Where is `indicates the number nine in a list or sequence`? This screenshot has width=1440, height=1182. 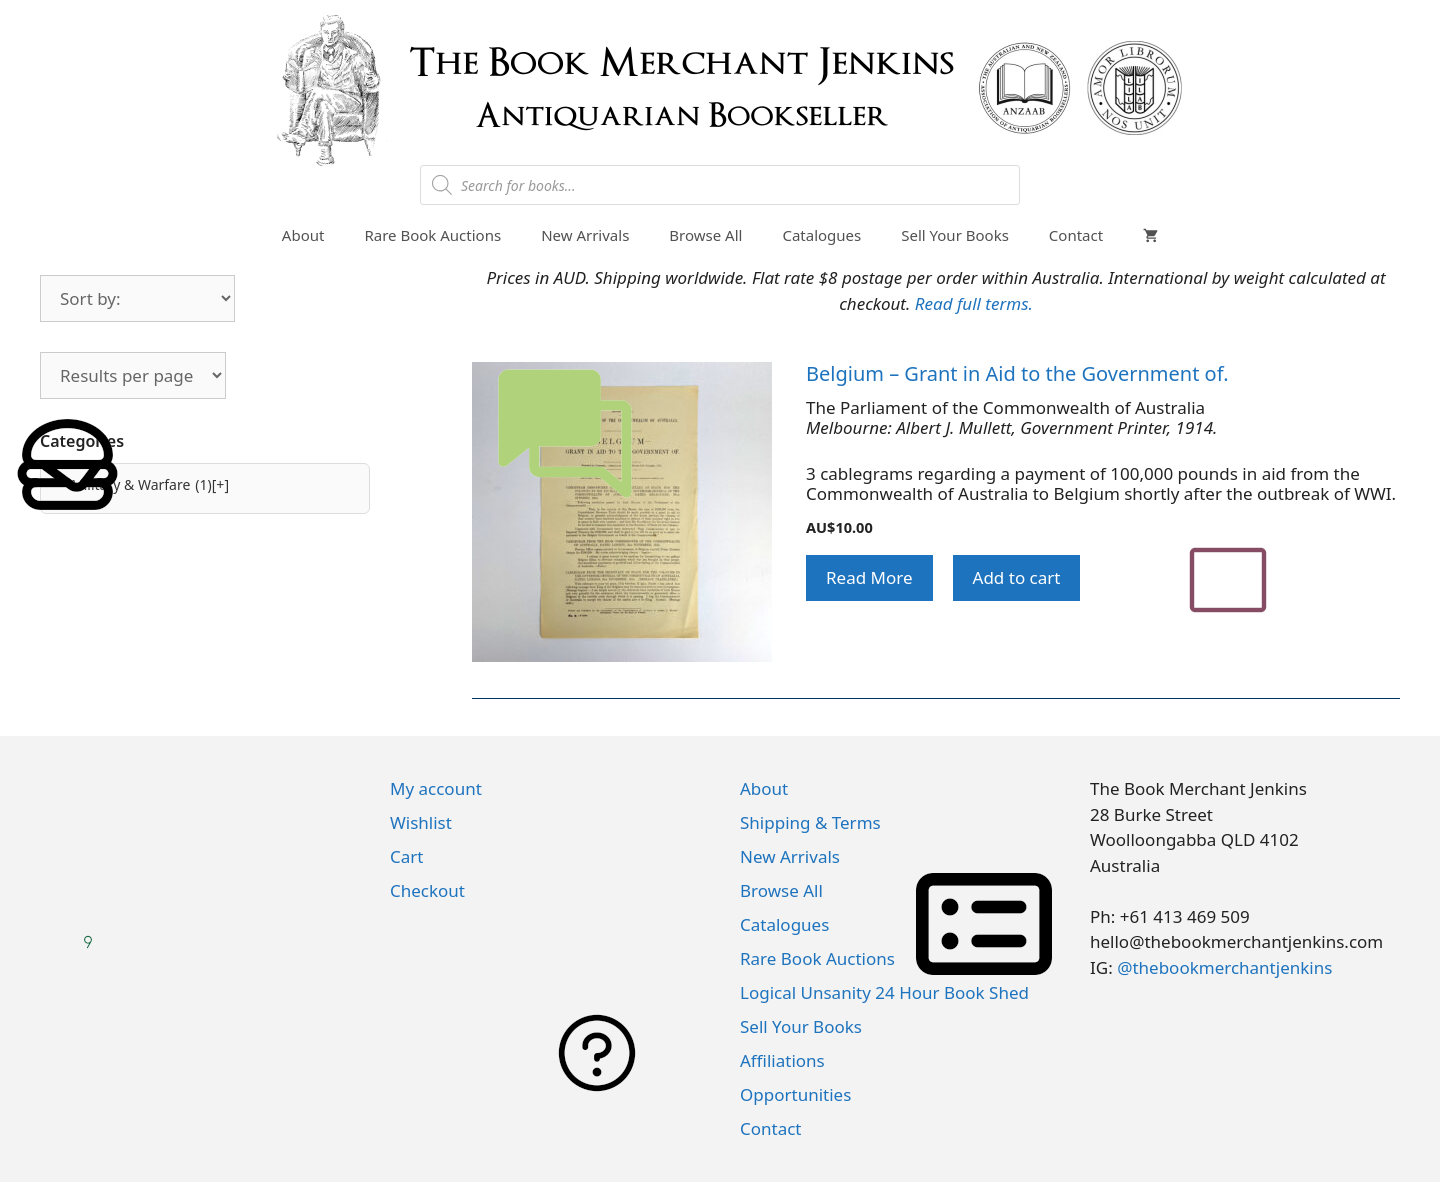 indicates the number nine in a list or sequence is located at coordinates (88, 942).